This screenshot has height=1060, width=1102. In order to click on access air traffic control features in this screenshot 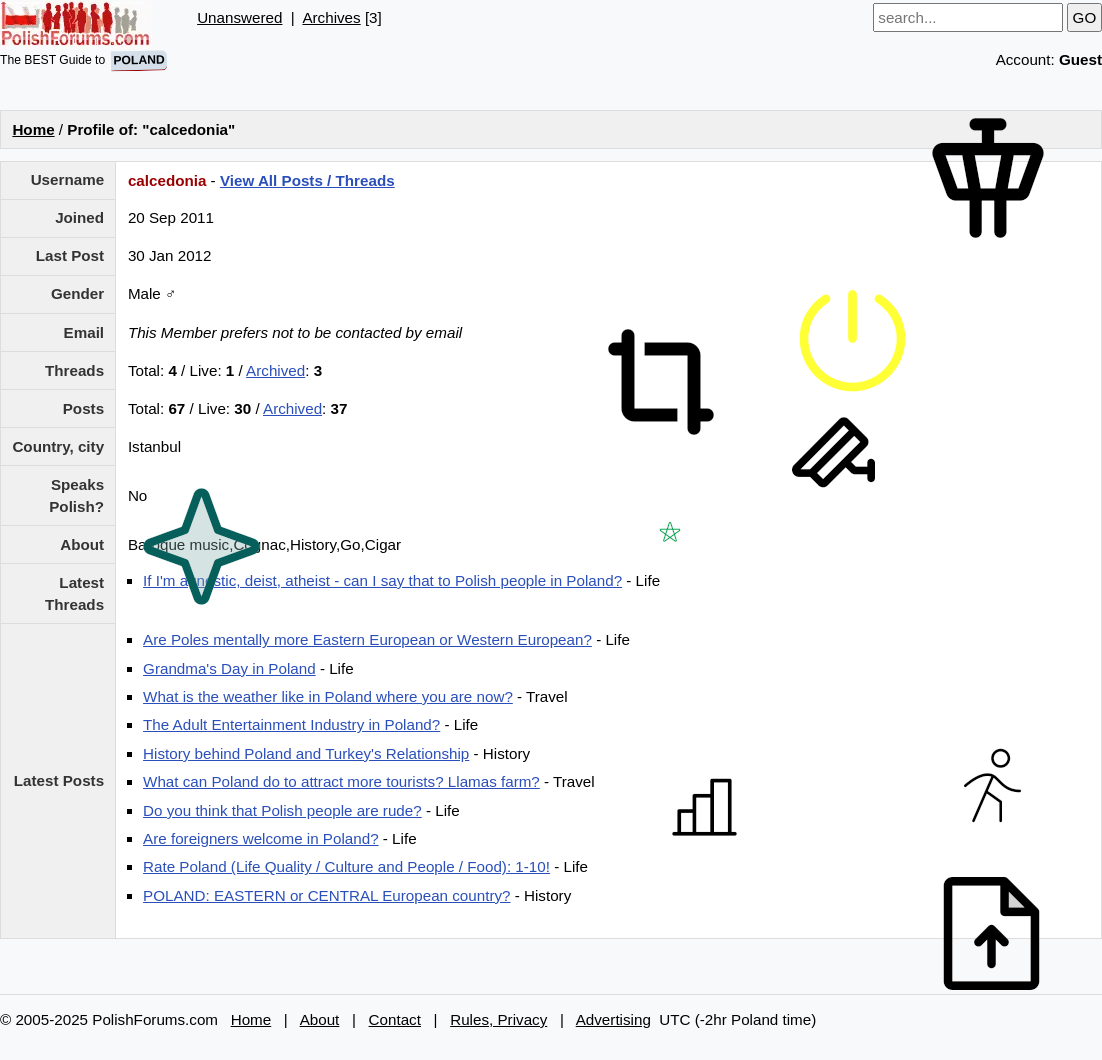, I will do `click(988, 178)`.